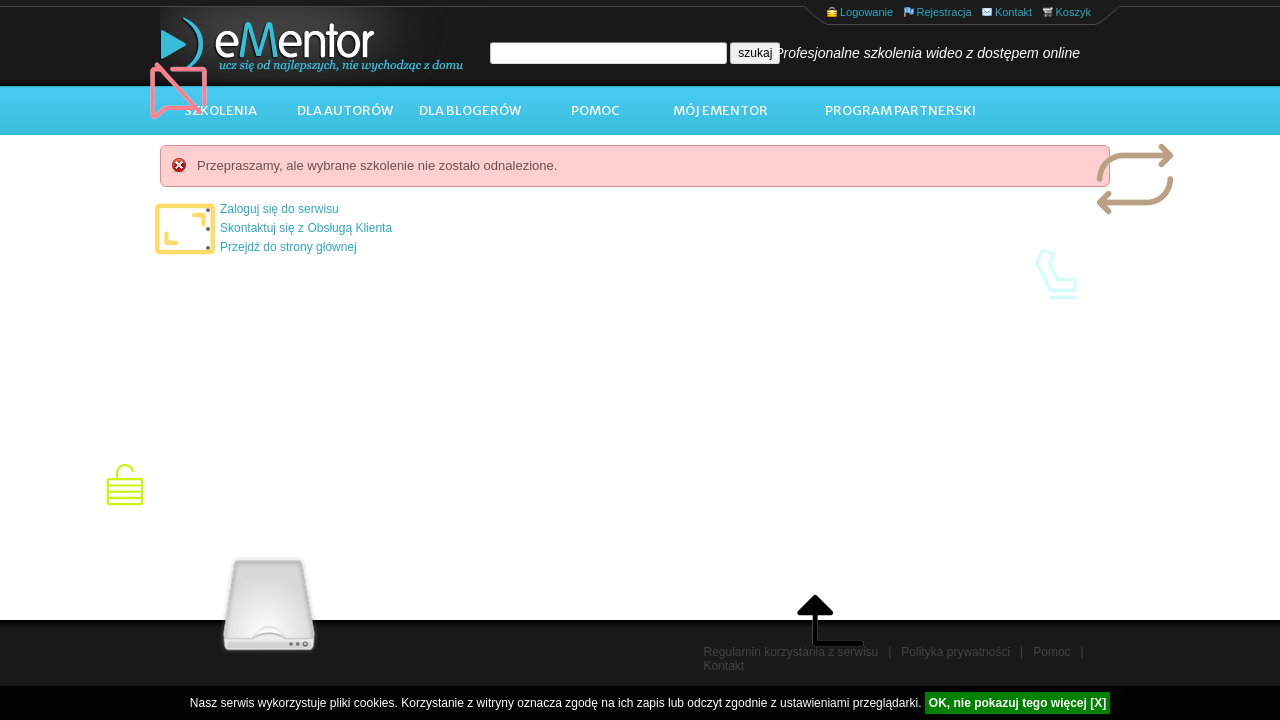 The width and height of the screenshot is (1280, 720). What do you see at coordinates (1135, 179) in the screenshot?
I see `enable repeat mode for media playback` at bounding box center [1135, 179].